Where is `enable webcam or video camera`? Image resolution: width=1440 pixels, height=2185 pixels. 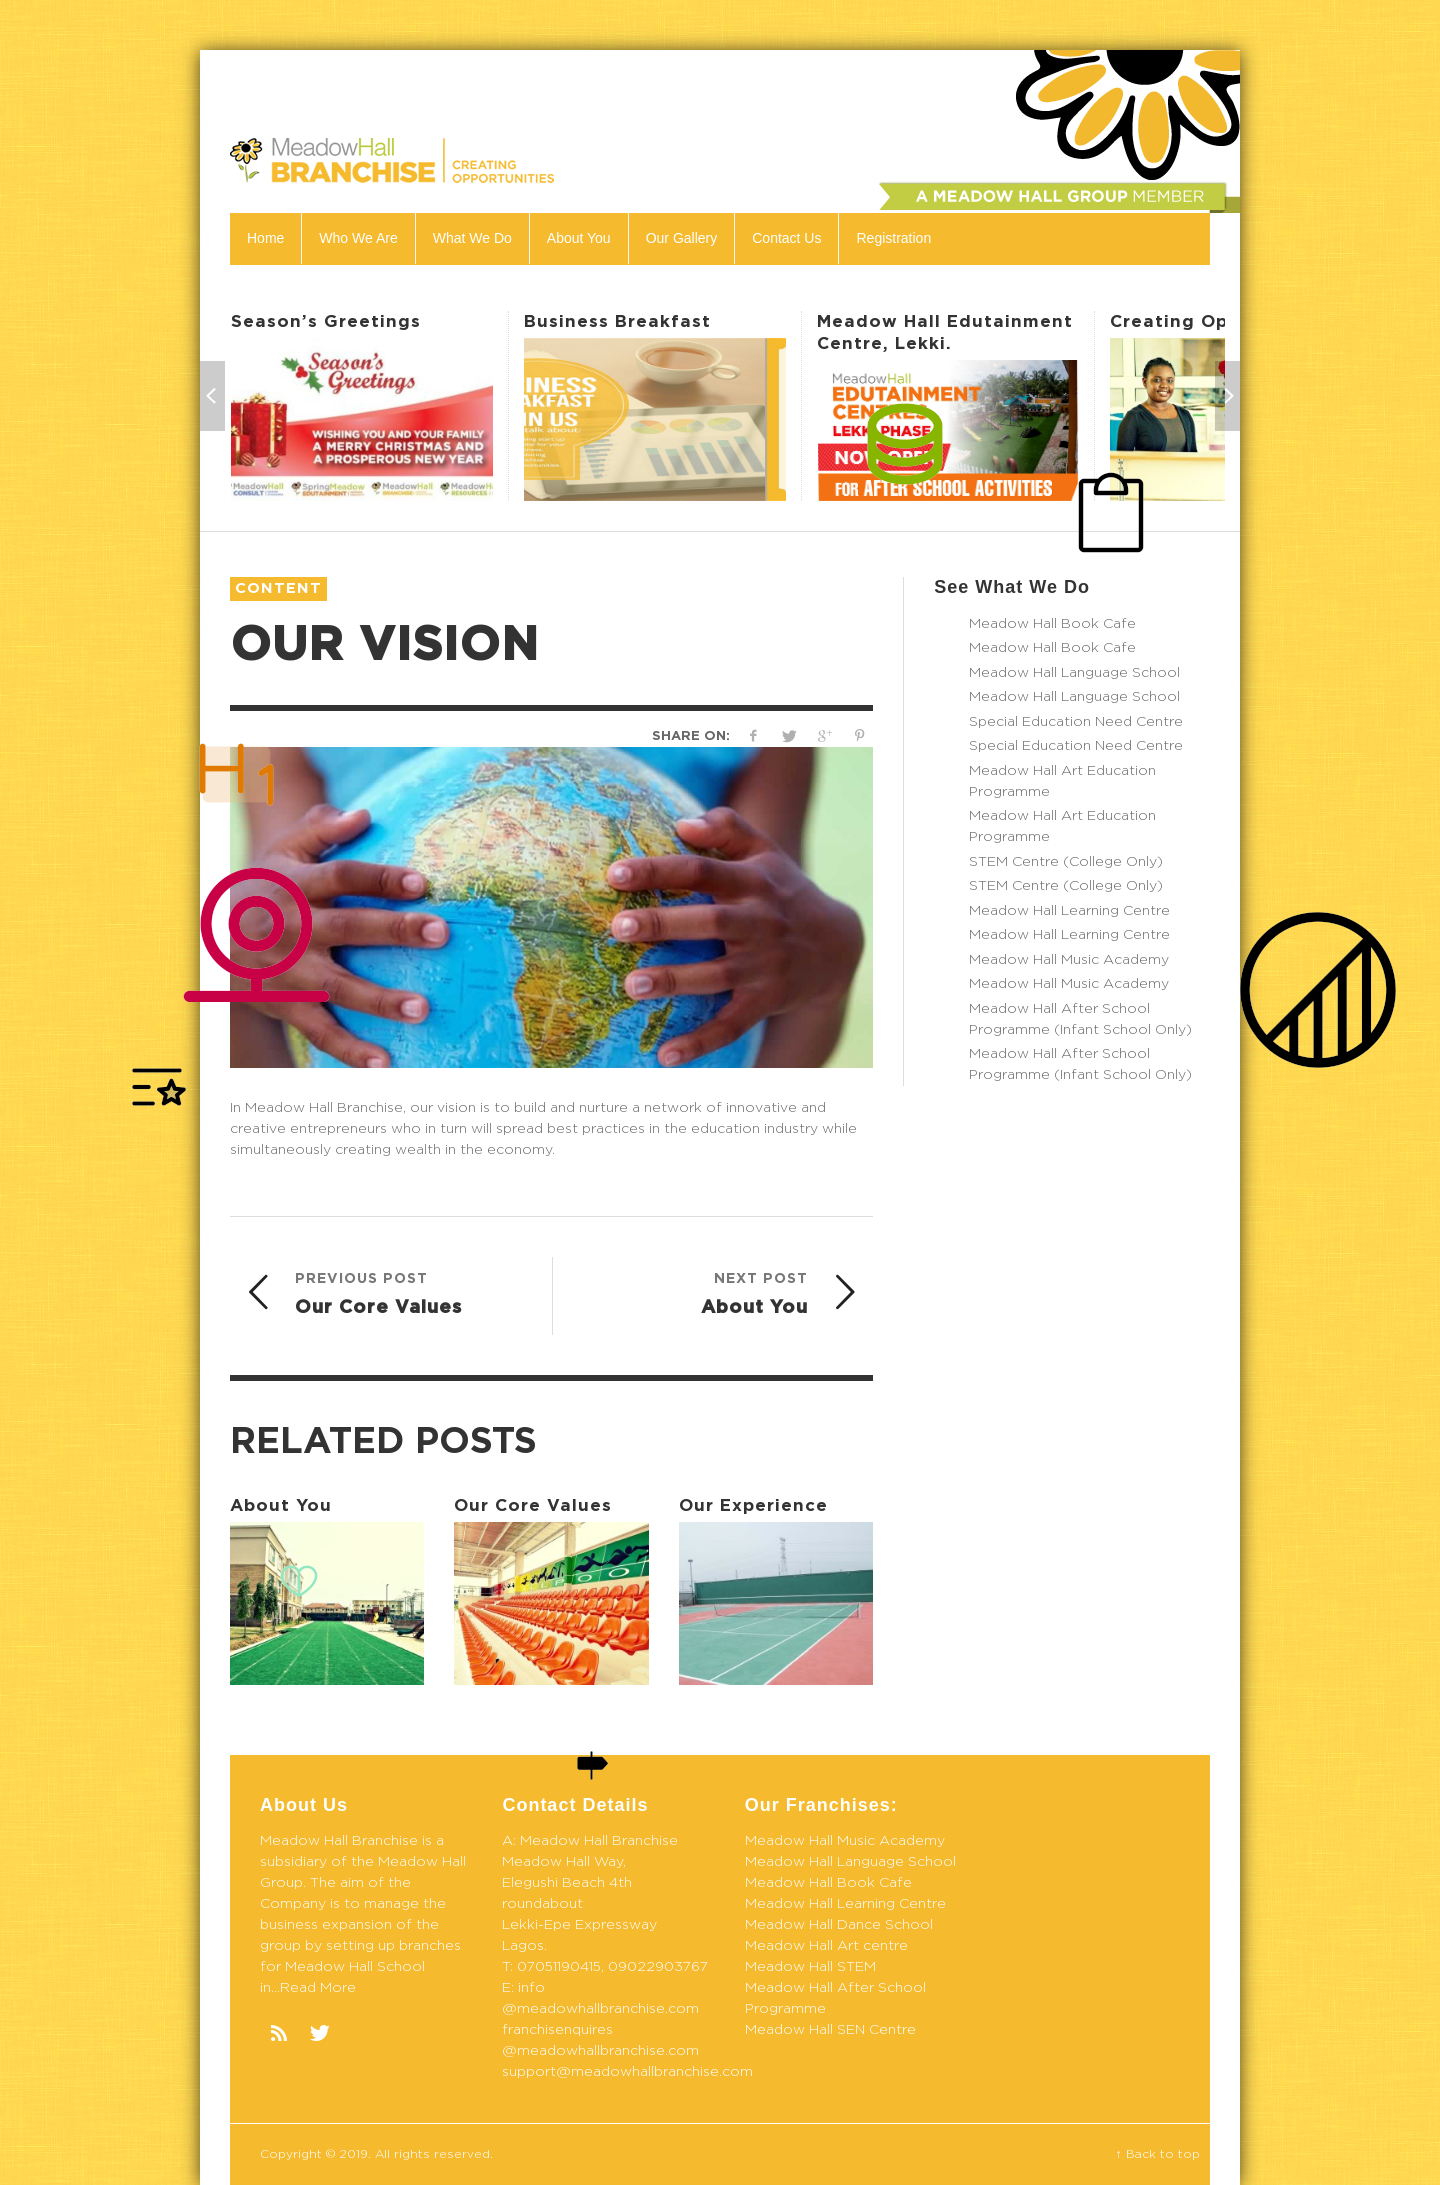 enable webcam or video camera is located at coordinates (256, 940).